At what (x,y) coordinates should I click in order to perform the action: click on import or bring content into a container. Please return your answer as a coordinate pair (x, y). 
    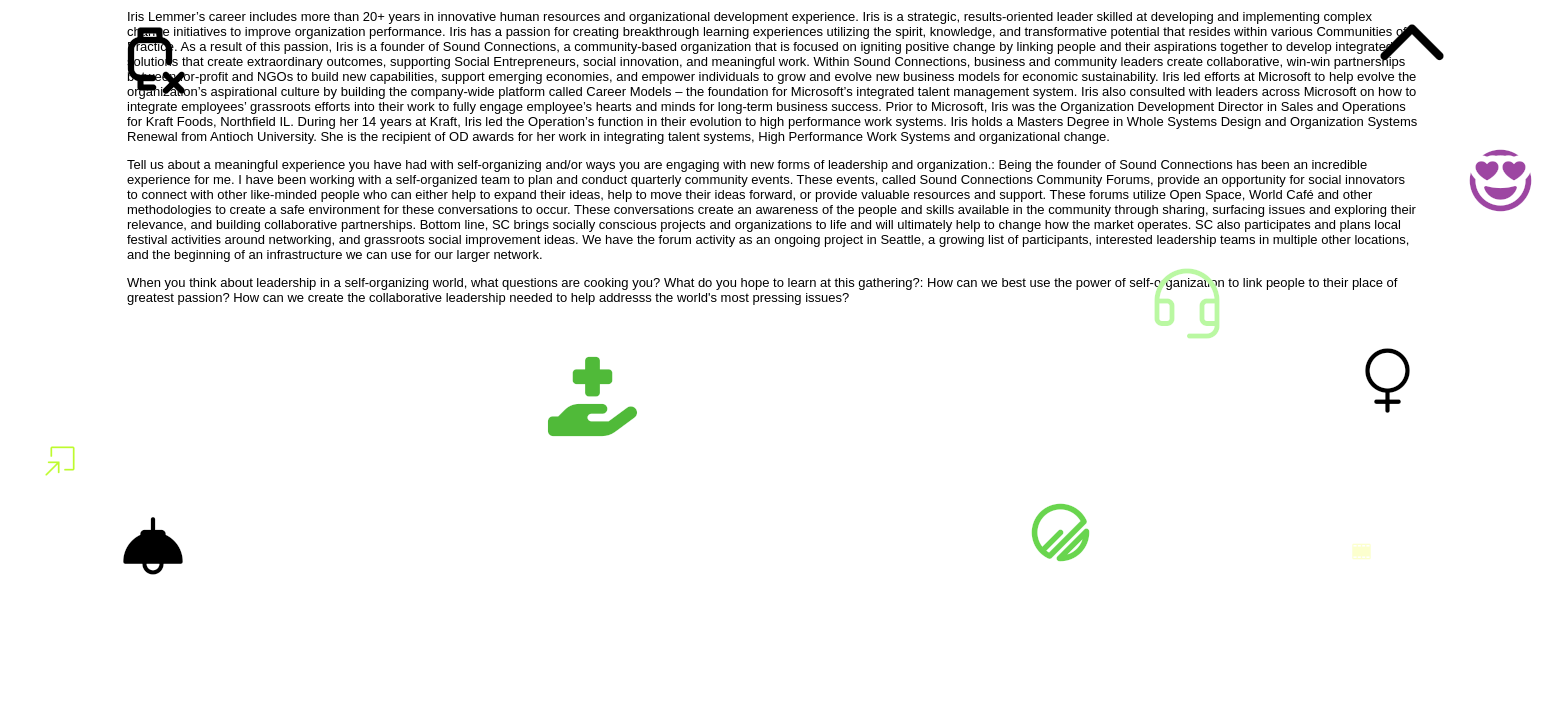
    Looking at the image, I should click on (60, 461).